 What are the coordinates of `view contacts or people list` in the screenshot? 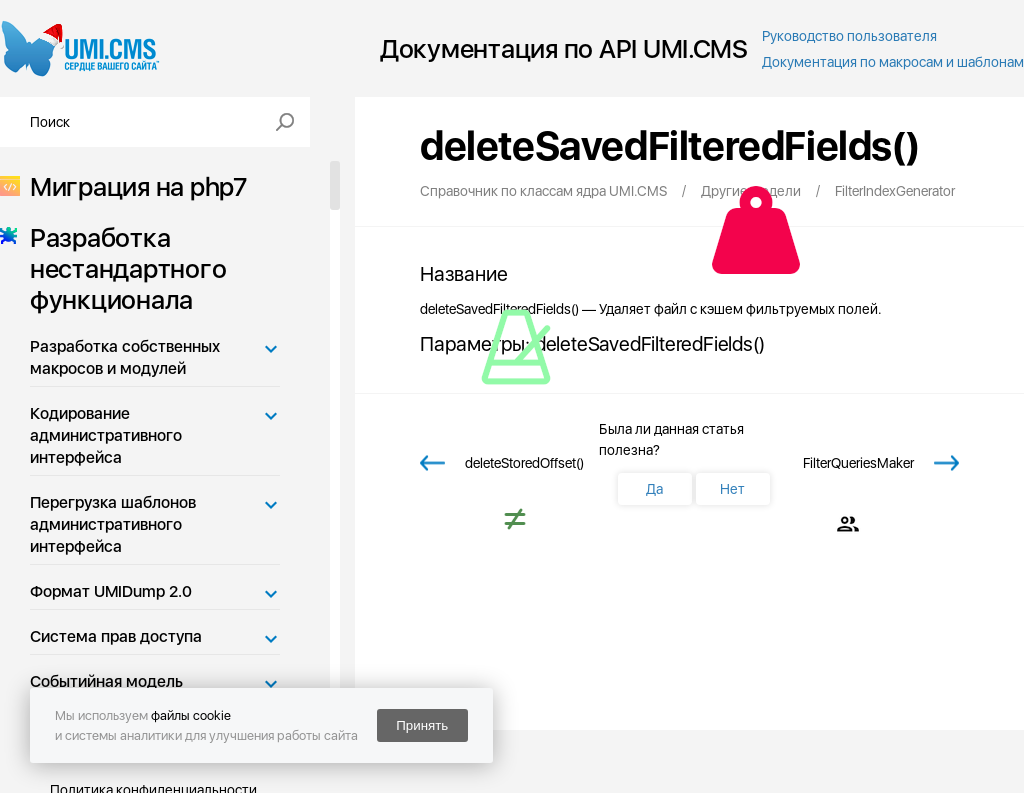 It's located at (848, 524).